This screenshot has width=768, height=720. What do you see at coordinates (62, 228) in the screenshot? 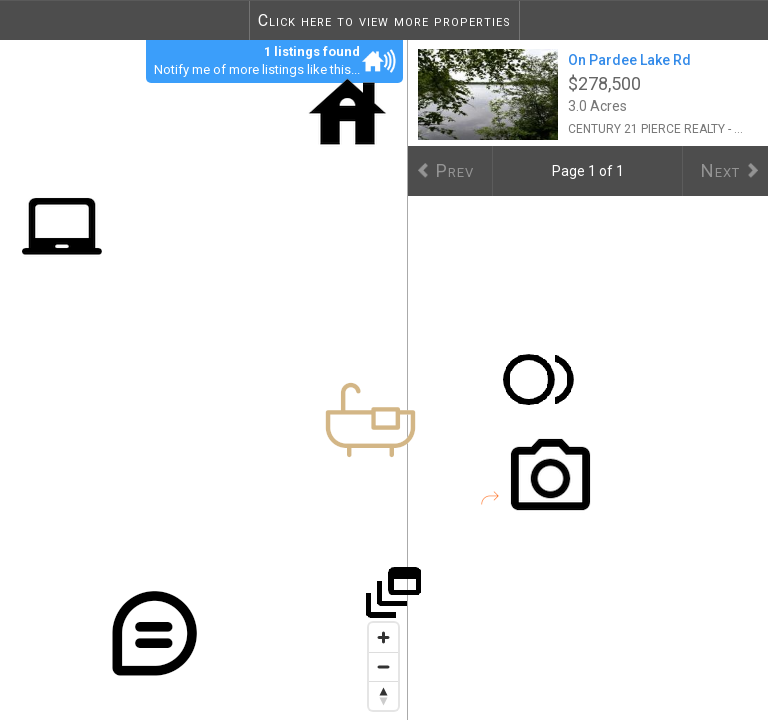
I see `access chromebook or laptop settings` at bounding box center [62, 228].